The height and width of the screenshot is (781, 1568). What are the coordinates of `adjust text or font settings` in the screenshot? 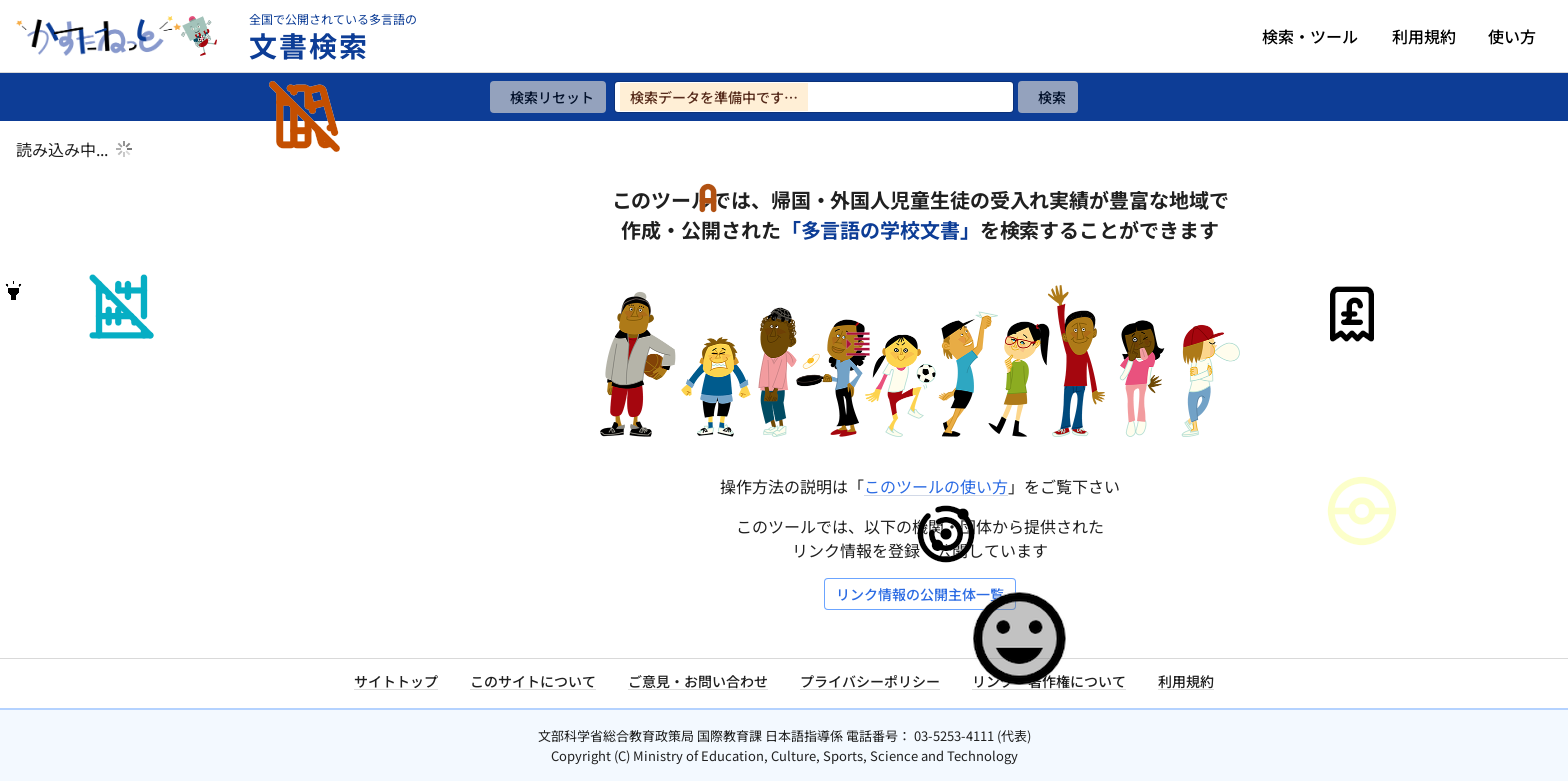 It's located at (708, 198).